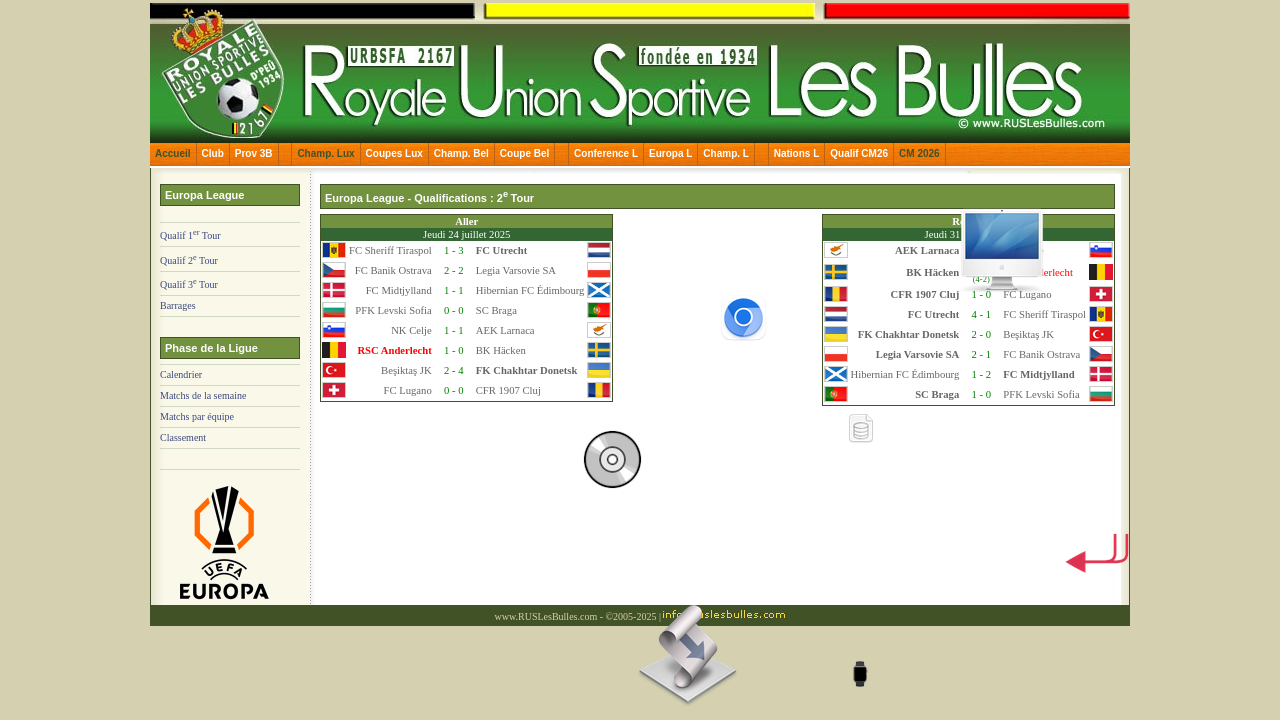  What do you see at coordinates (612, 459) in the screenshot?
I see `access optical disc drive in sidebar` at bounding box center [612, 459].